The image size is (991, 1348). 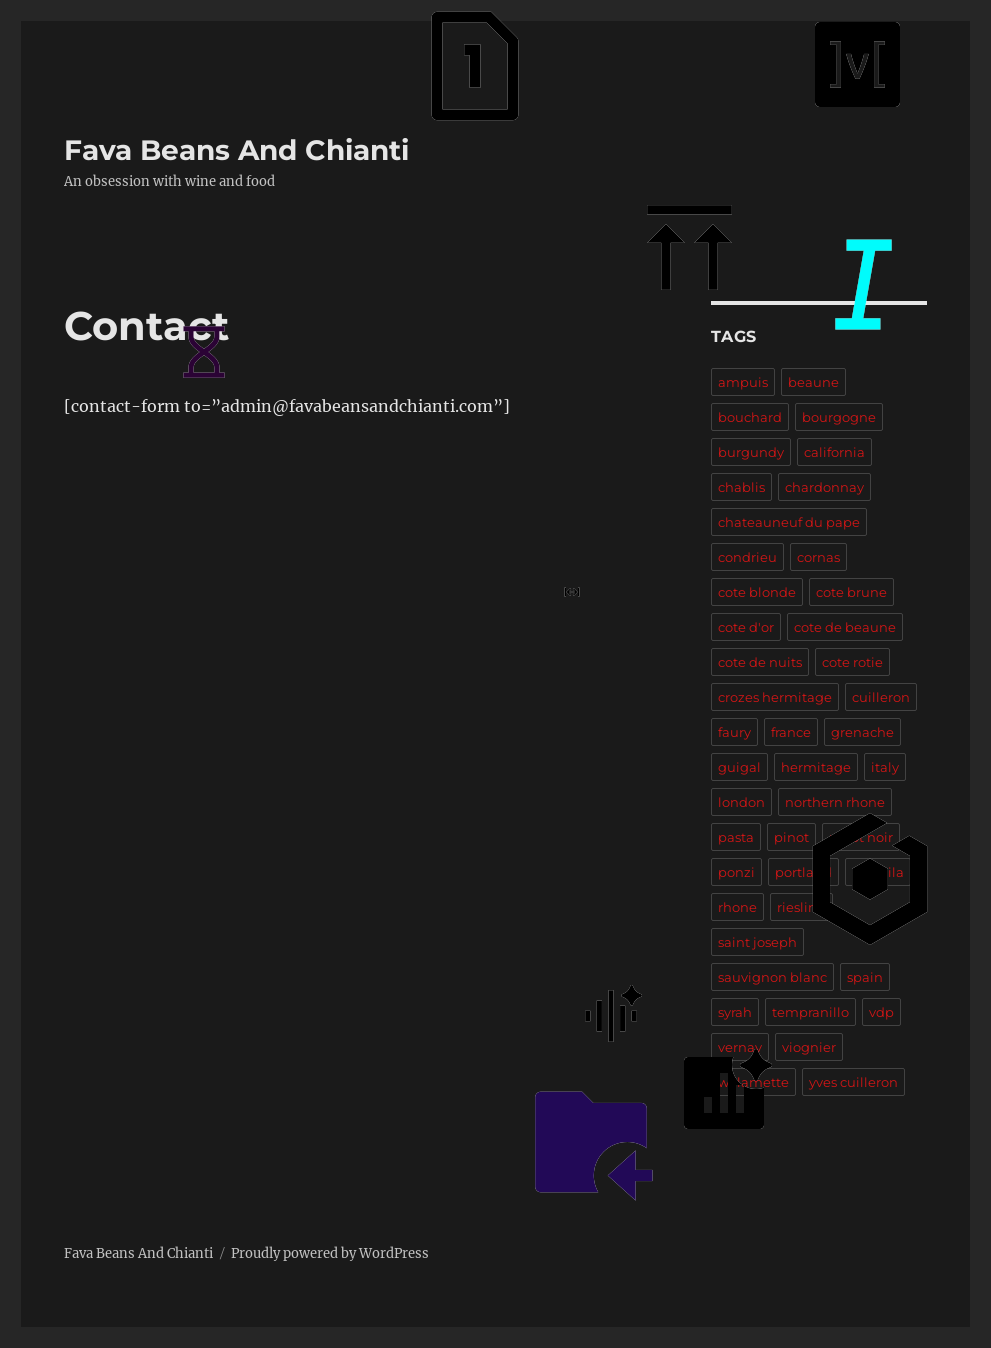 What do you see at coordinates (475, 66) in the screenshot?
I see `indicates primary SIM card slot (SIM 1)` at bounding box center [475, 66].